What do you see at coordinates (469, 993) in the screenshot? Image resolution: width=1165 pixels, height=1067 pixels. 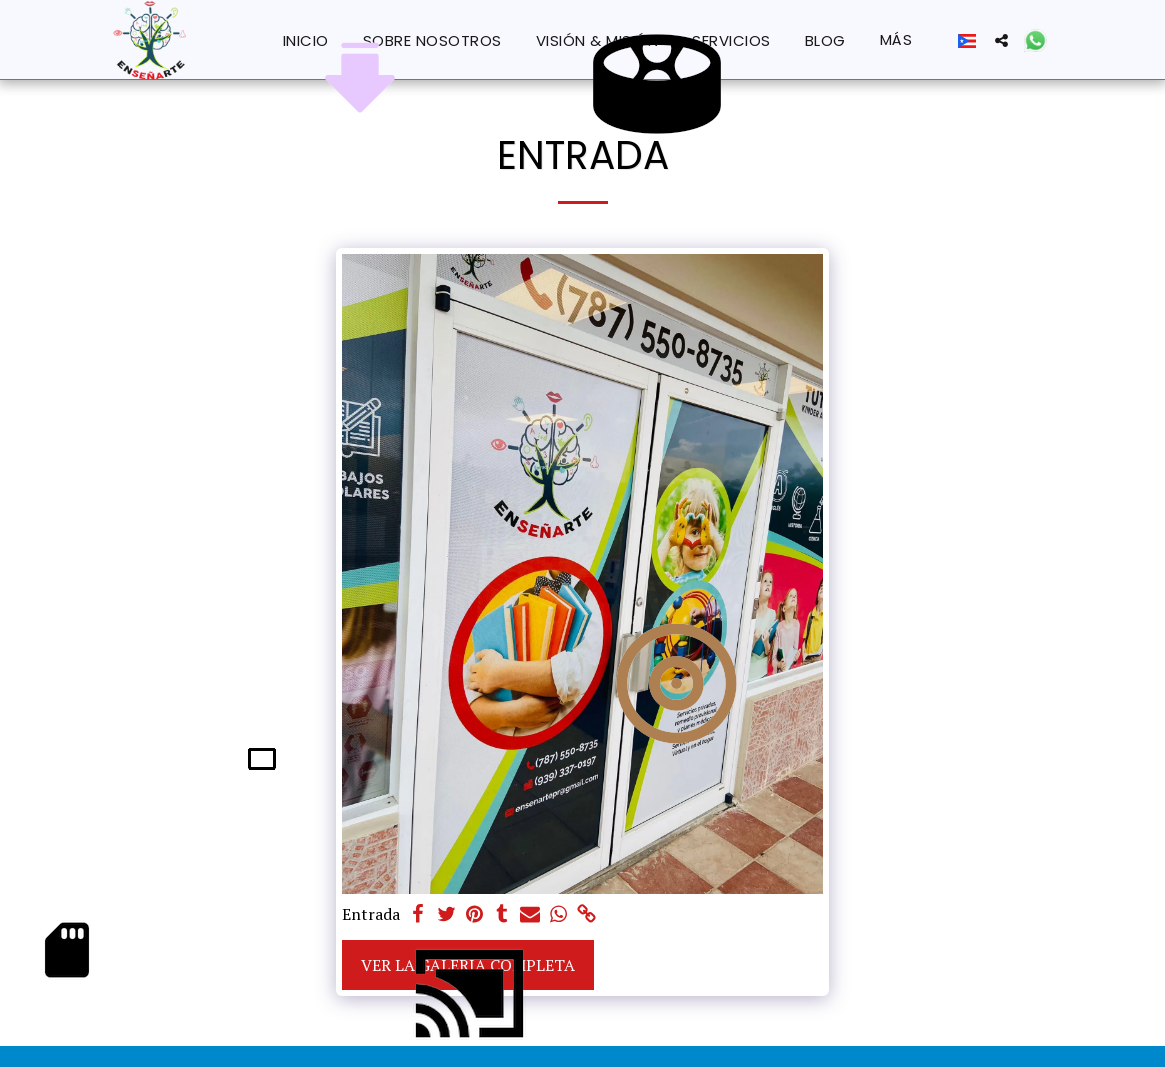 I see `indicates active casting connection to a display` at bounding box center [469, 993].